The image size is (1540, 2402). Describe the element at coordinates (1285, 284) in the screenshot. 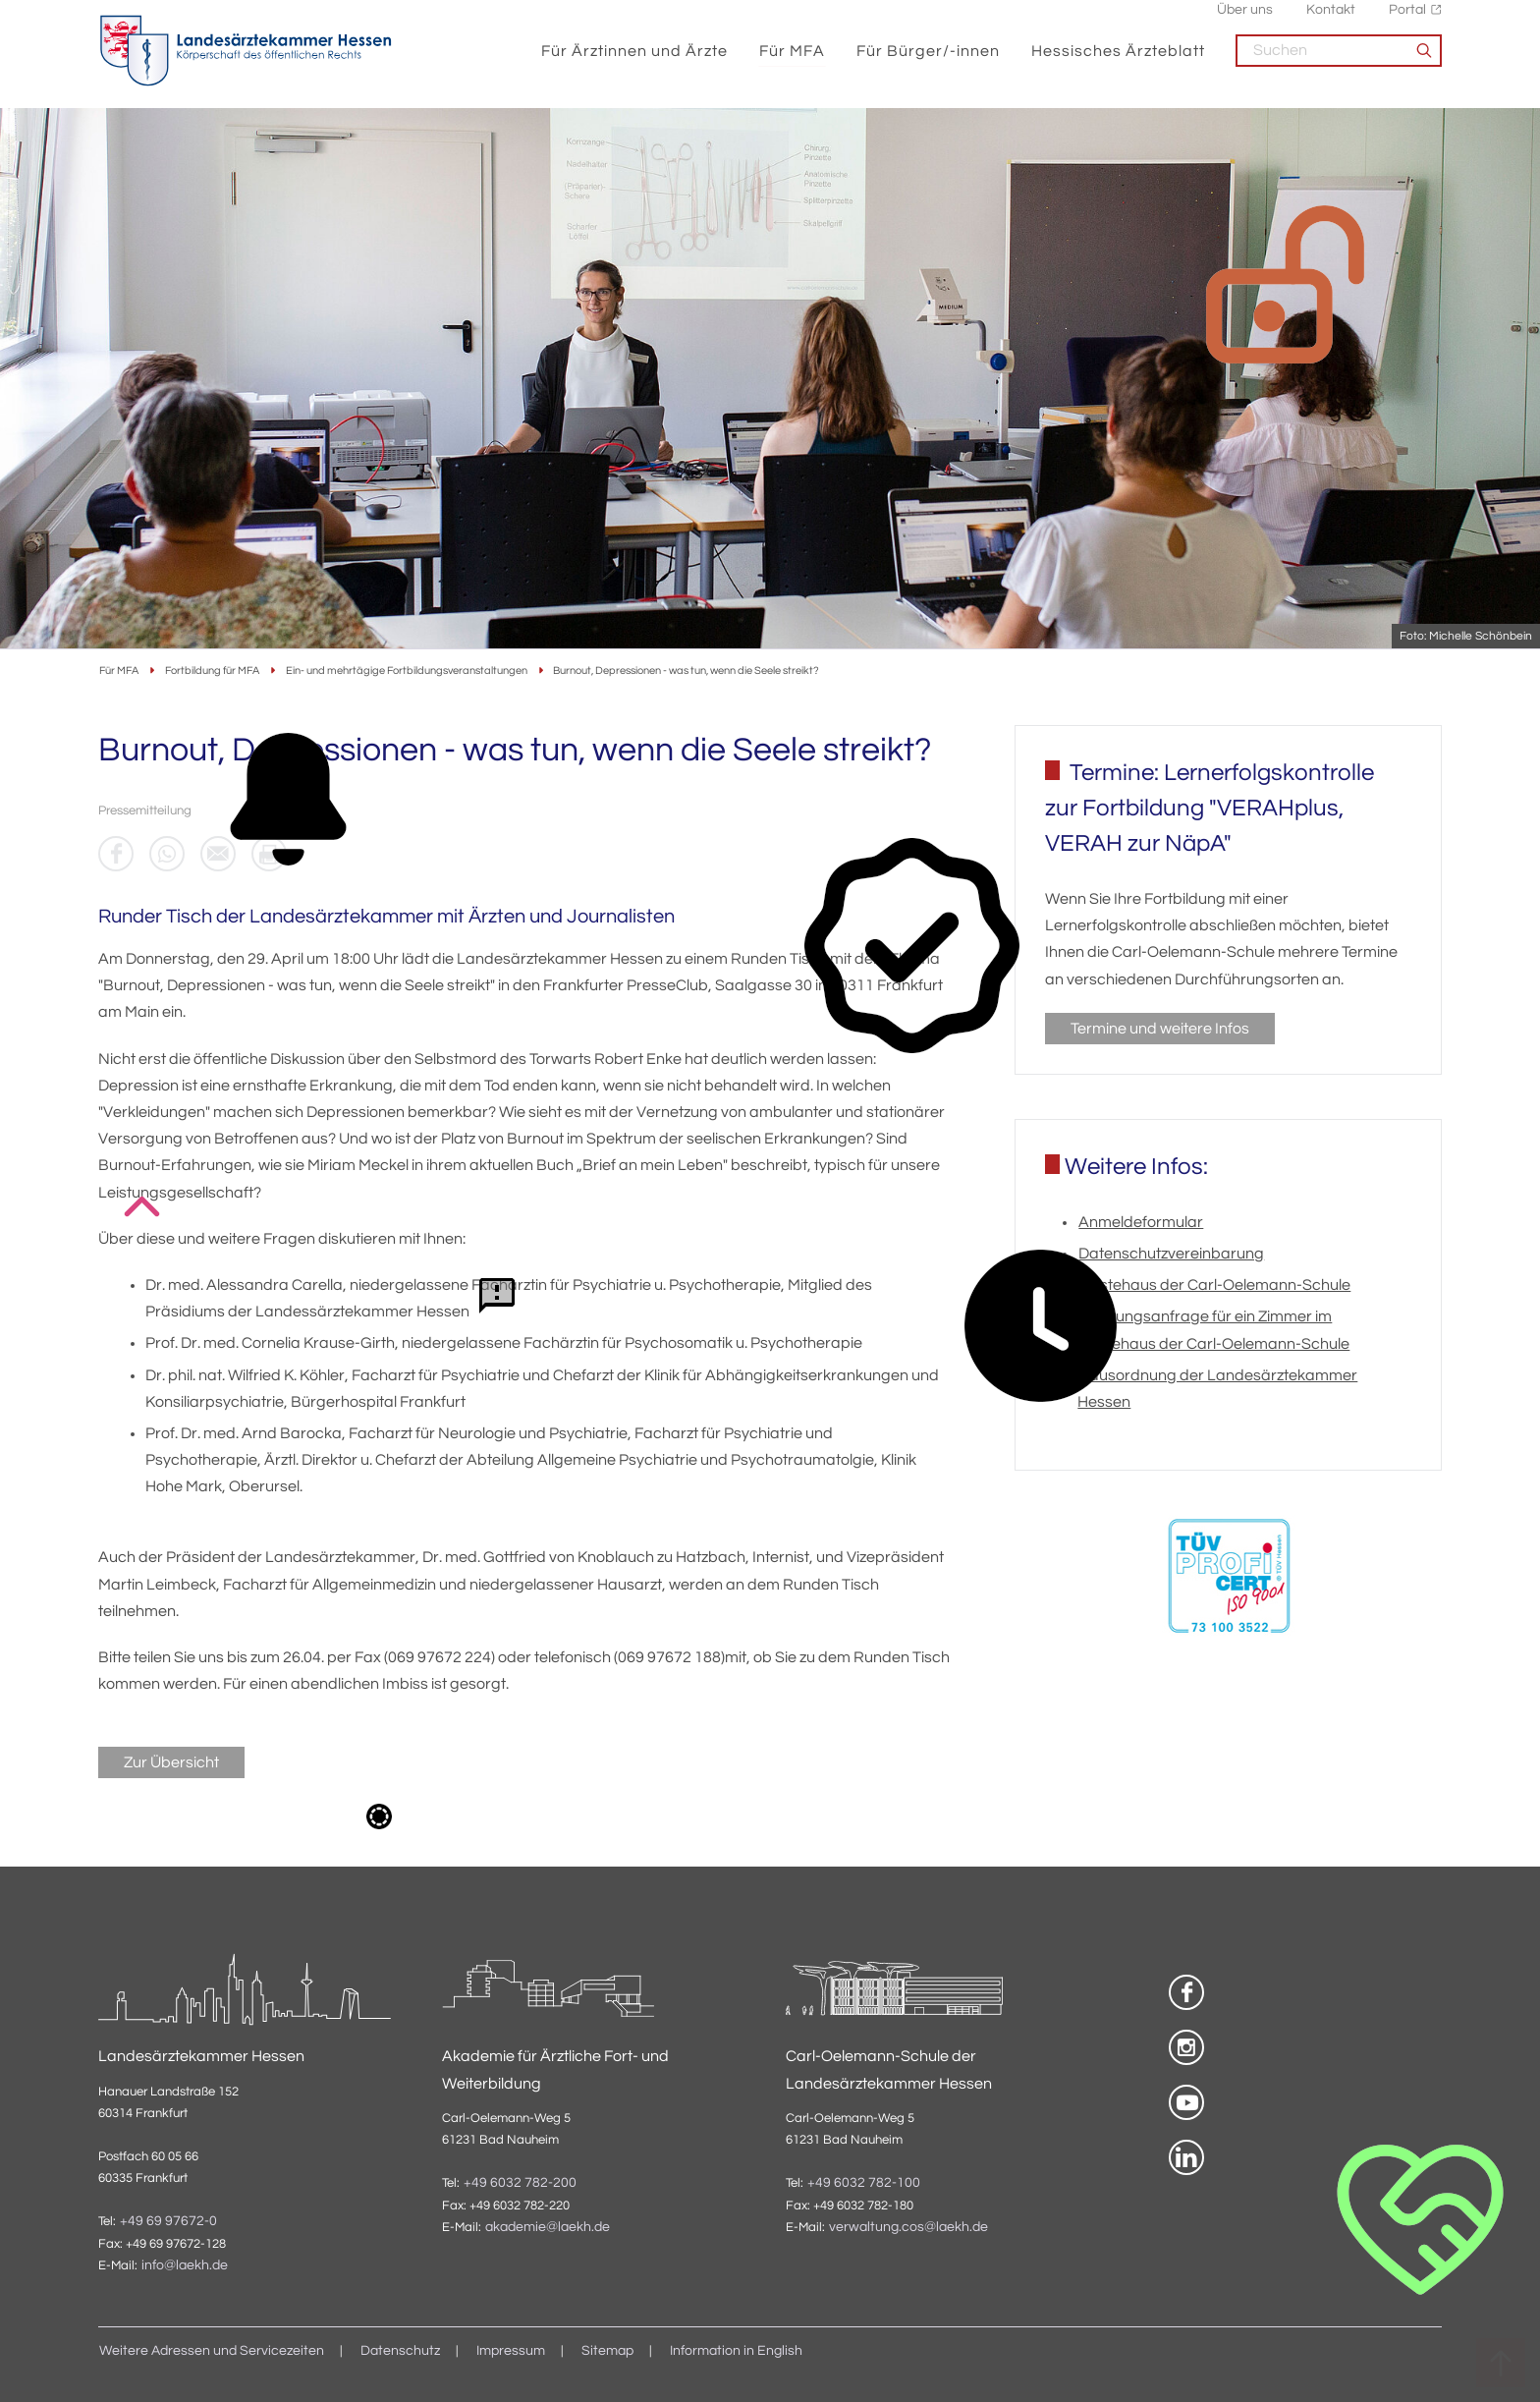

I see `unlocked or unsecured state` at that location.